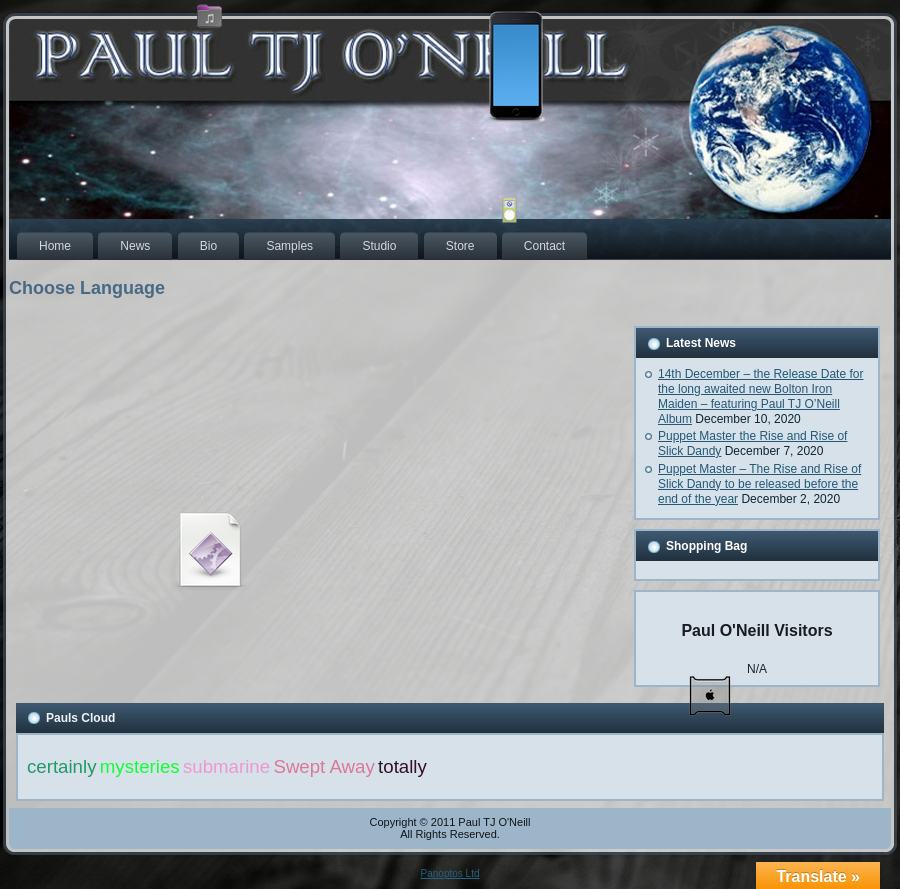 This screenshot has height=889, width=900. What do you see at coordinates (710, 695) in the screenshot?
I see `navigate to mac pro in finder sidebar` at bounding box center [710, 695].